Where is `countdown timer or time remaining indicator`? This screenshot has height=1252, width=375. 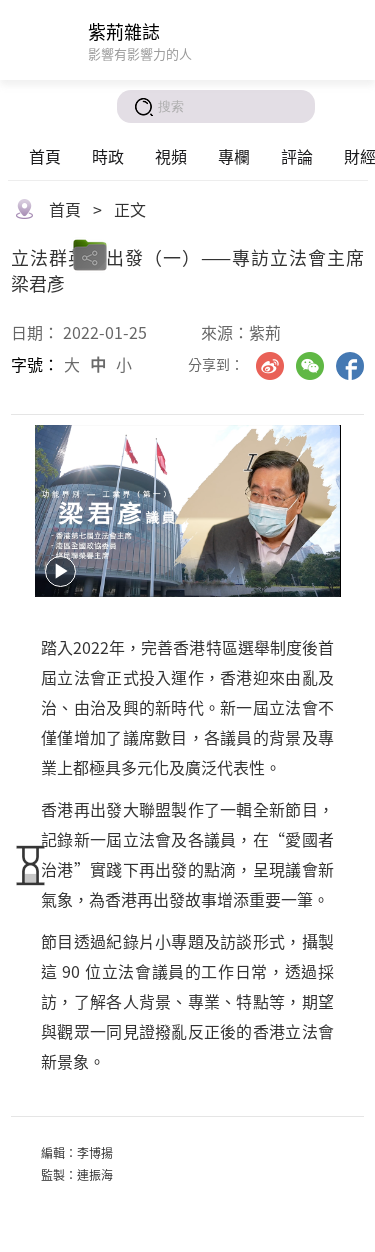 countdown timer or time remaining indicator is located at coordinates (30, 865).